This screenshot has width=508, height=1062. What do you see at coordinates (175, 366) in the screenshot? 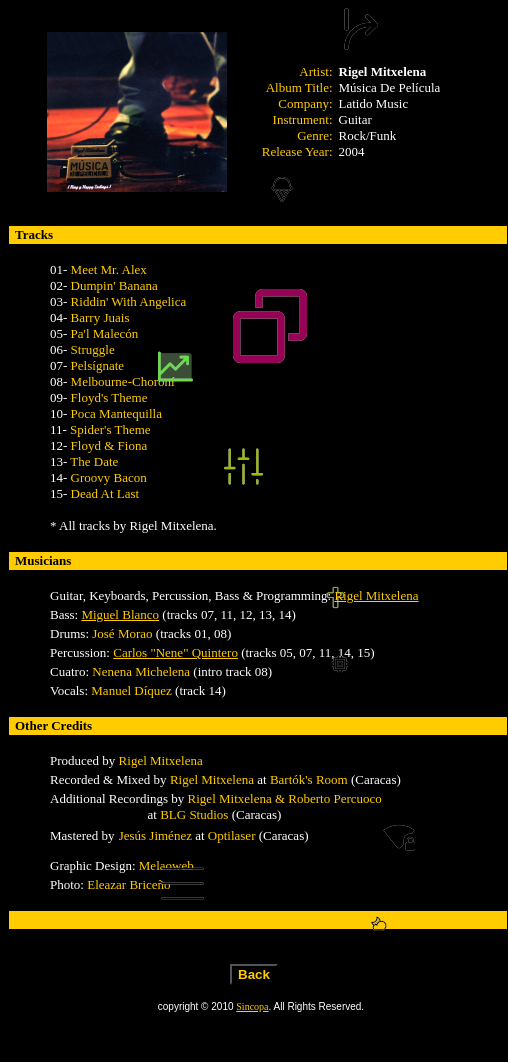
I see `view analytics or performance trends` at bounding box center [175, 366].